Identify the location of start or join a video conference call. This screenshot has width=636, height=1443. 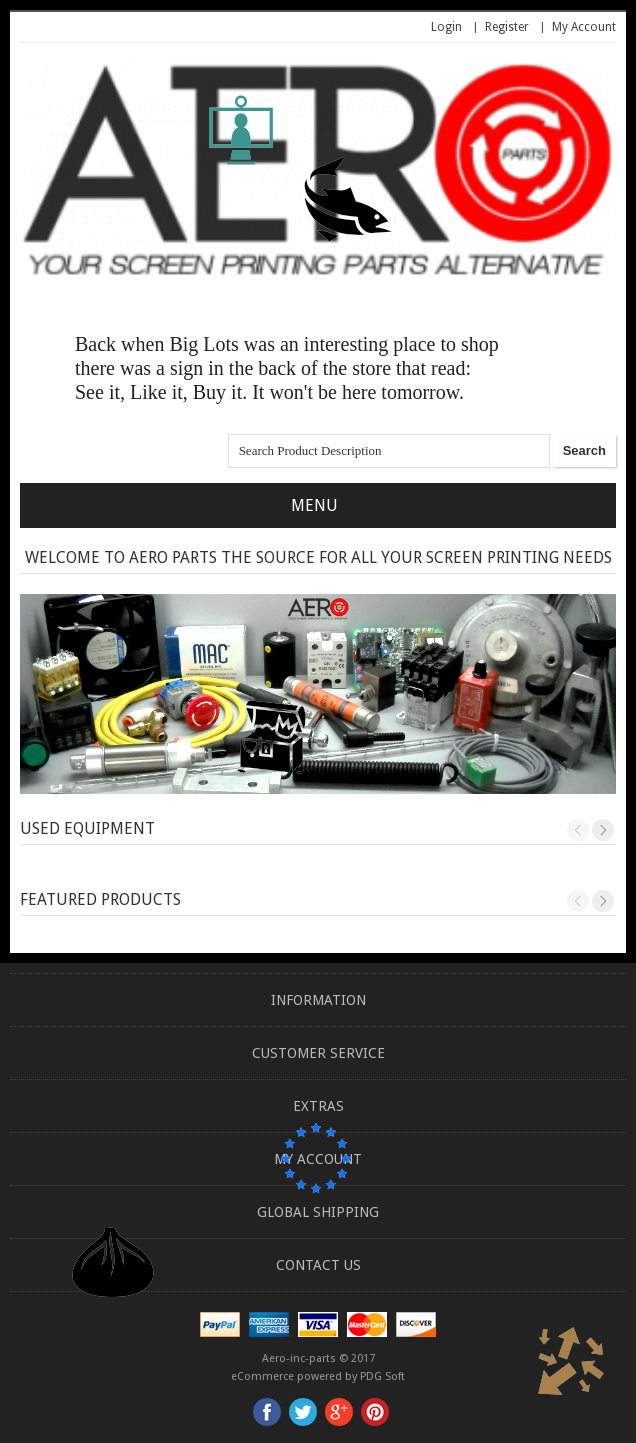
(241, 130).